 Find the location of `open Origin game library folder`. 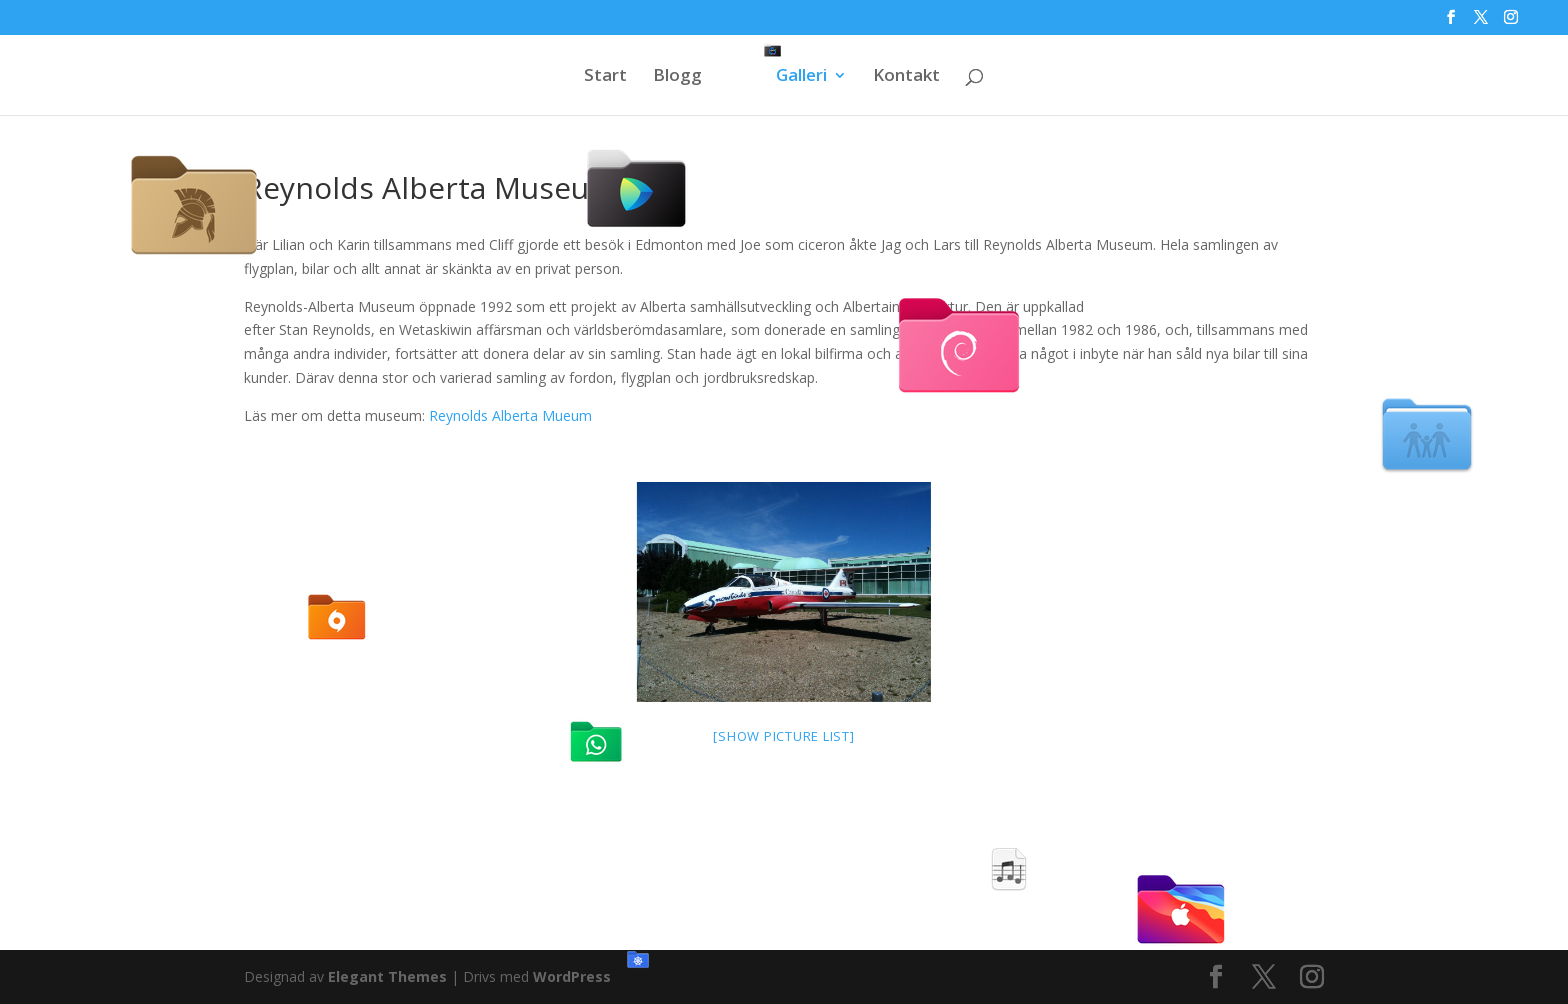

open Origin game library folder is located at coordinates (336, 618).